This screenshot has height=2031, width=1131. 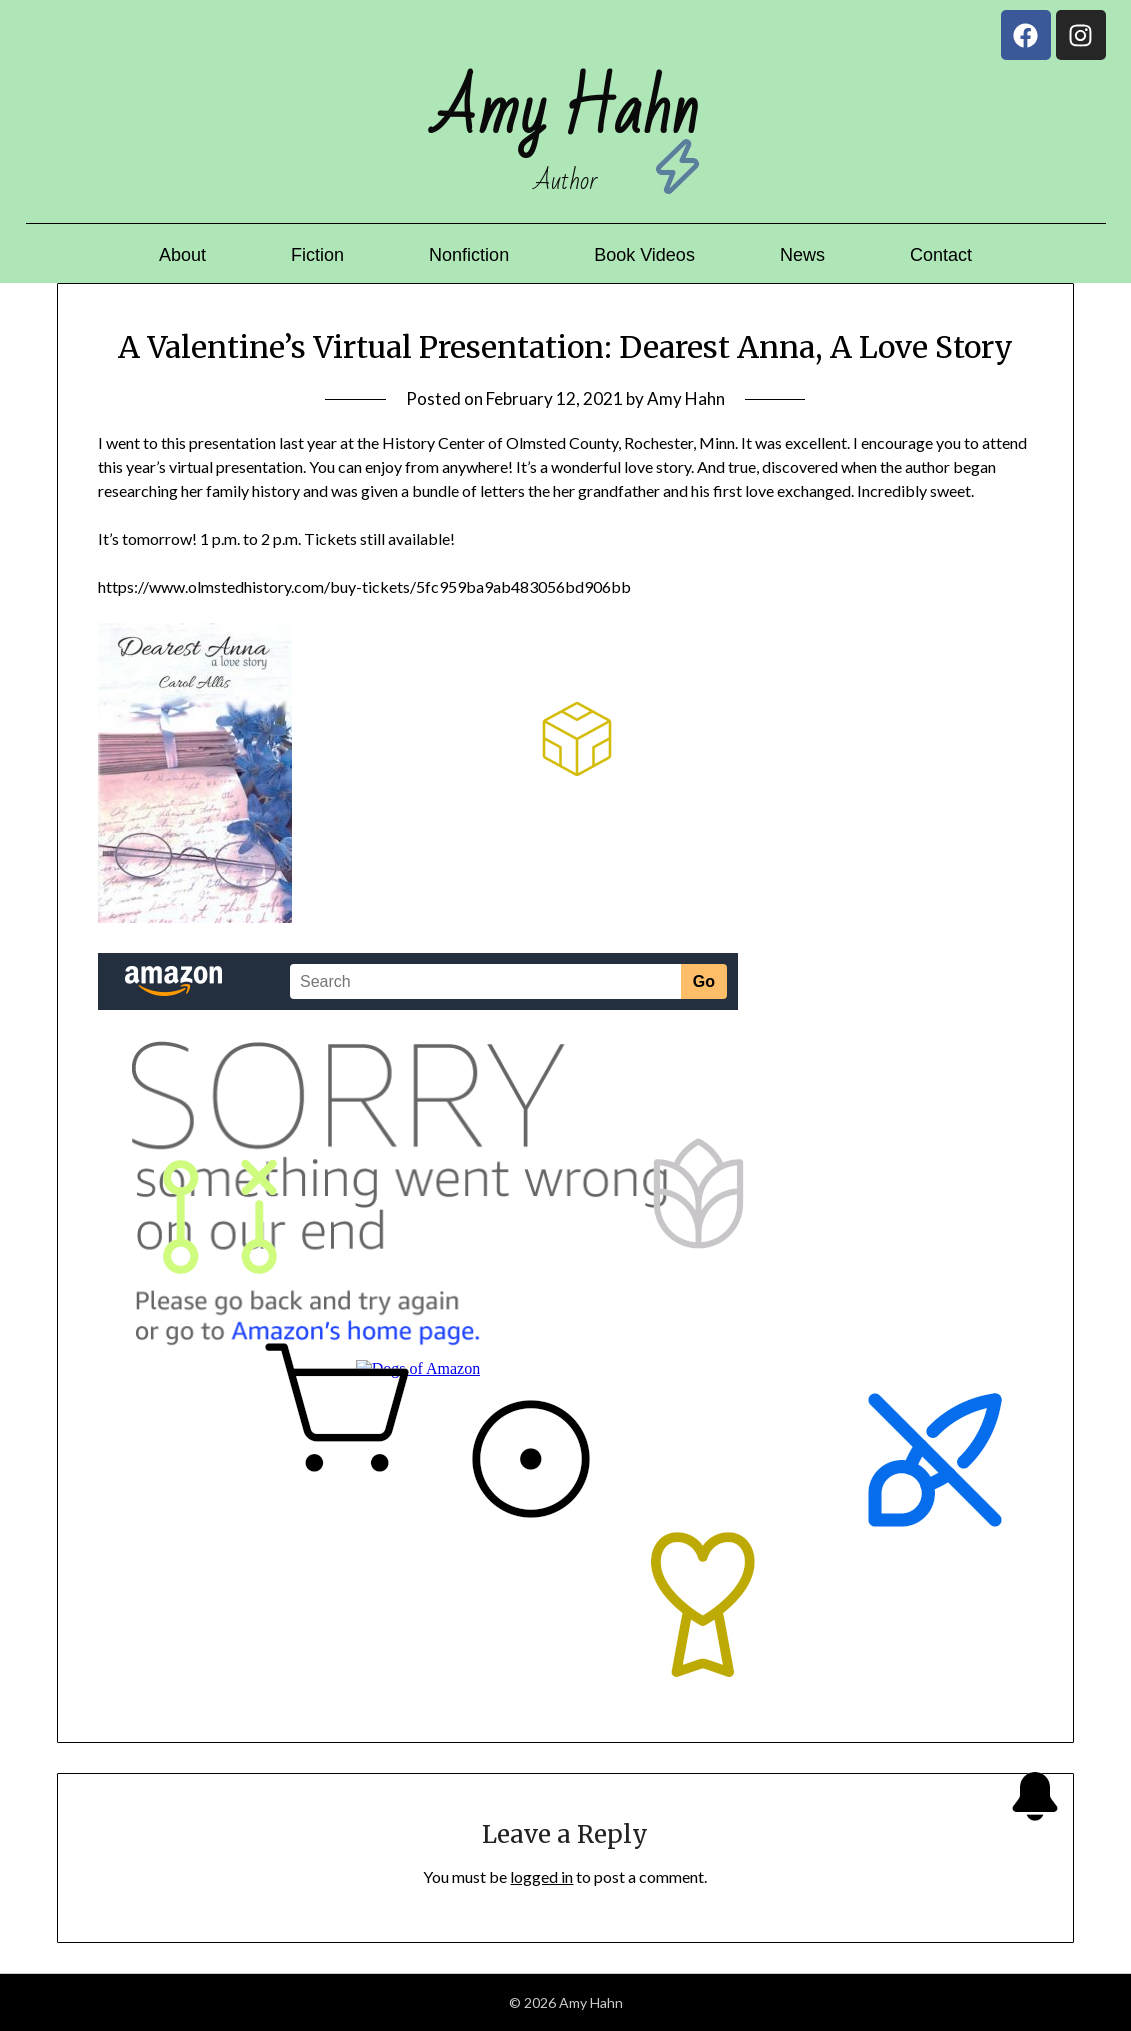 I want to click on view open issues in a repository, so click(x=531, y=1459).